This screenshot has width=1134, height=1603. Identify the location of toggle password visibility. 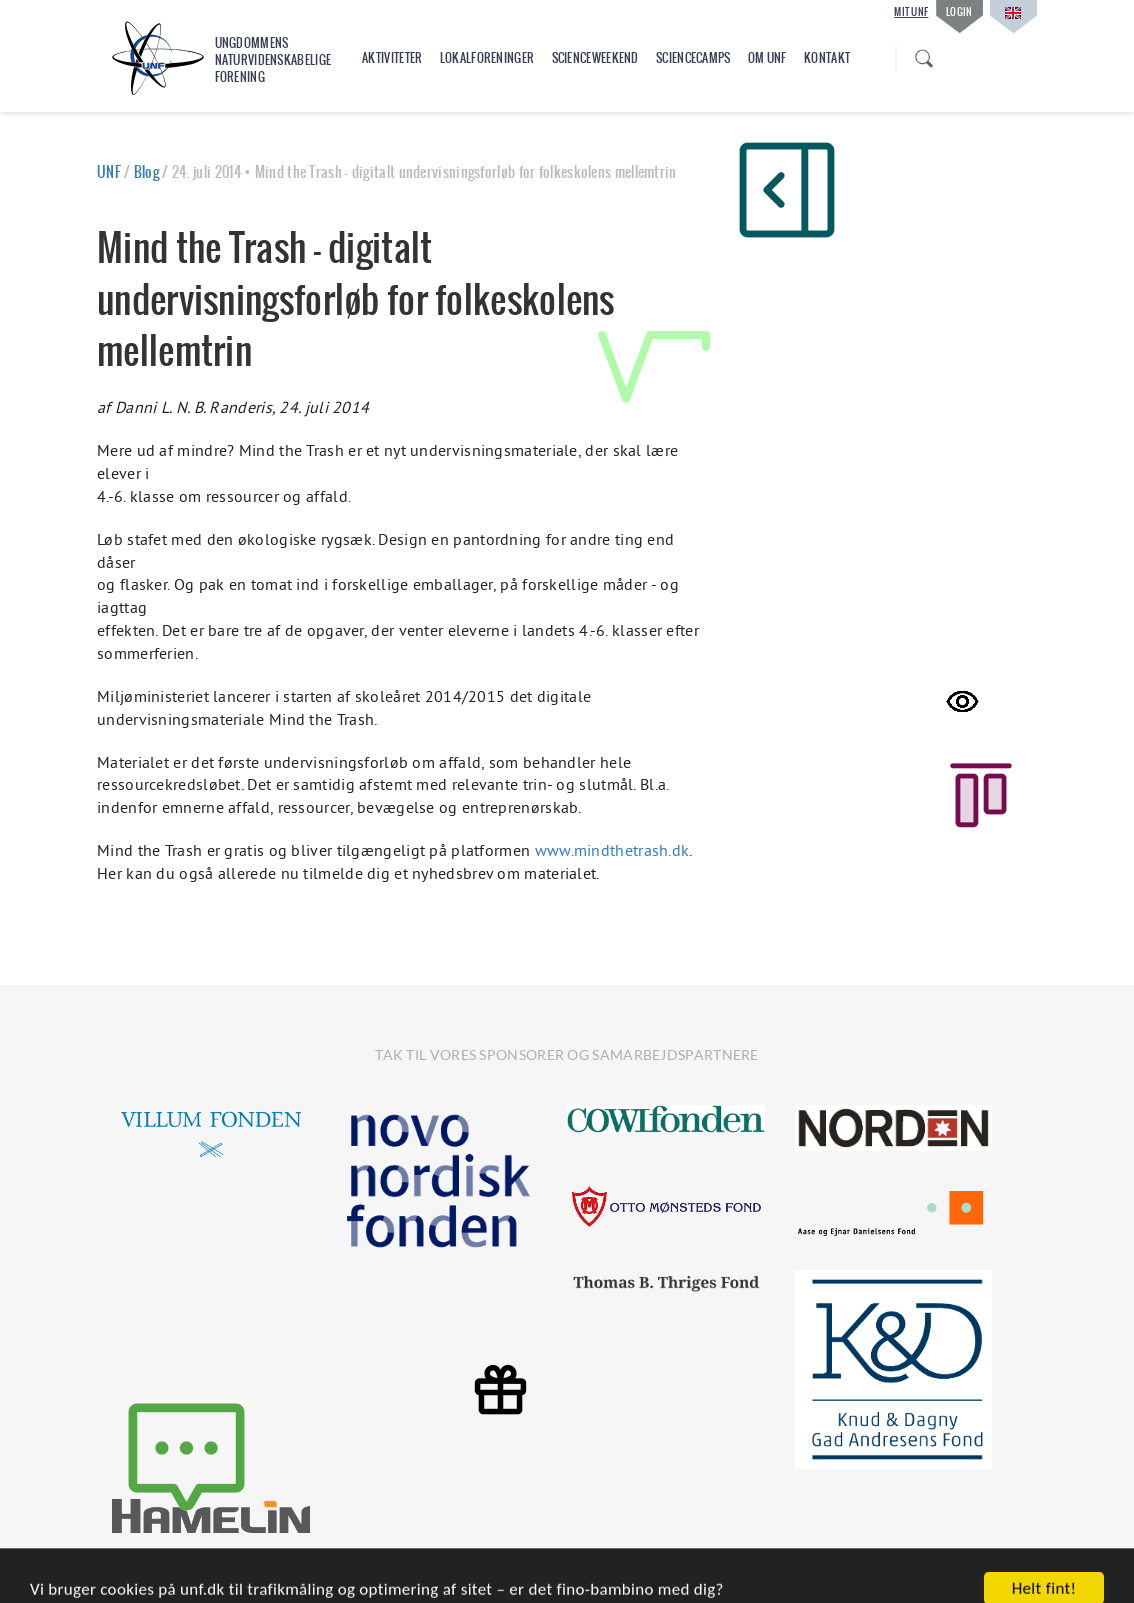
(962, 701).